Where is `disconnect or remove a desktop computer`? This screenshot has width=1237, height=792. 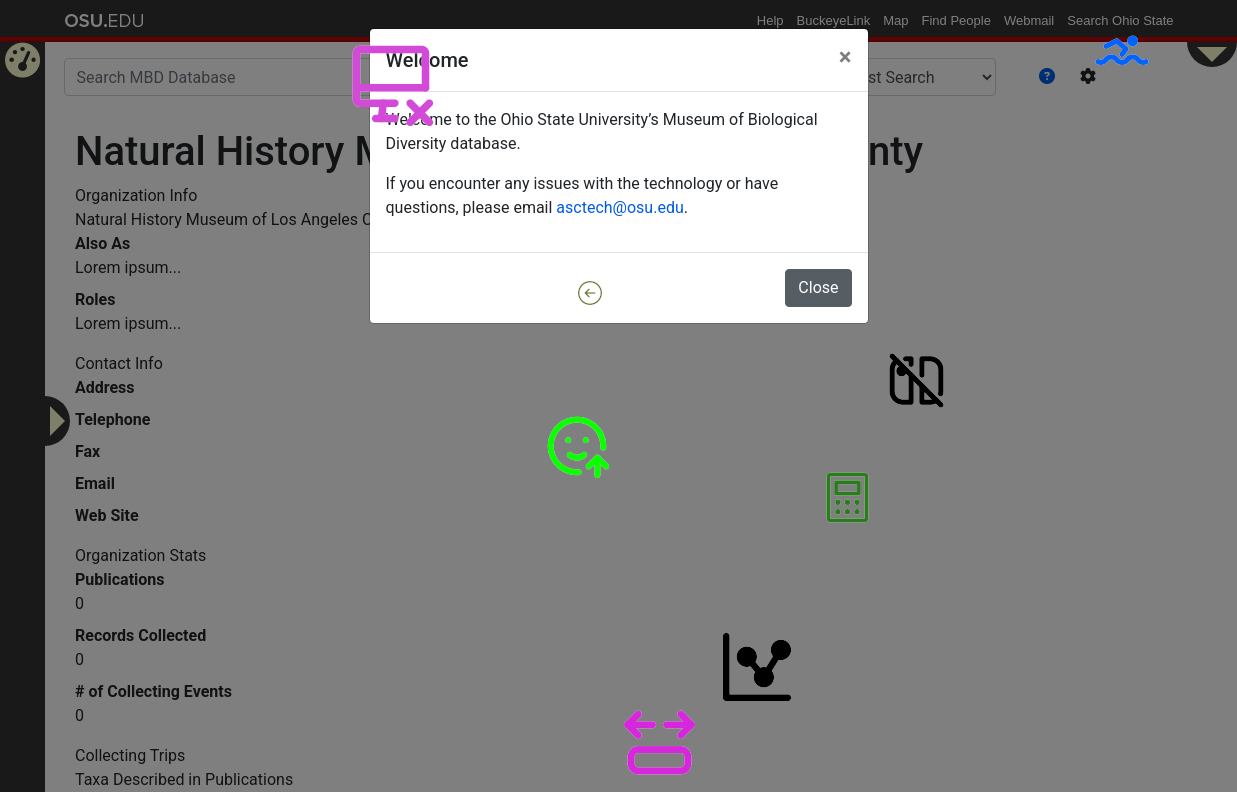
disconnect or remove a desktop computer is located at coordinates (391, 84).